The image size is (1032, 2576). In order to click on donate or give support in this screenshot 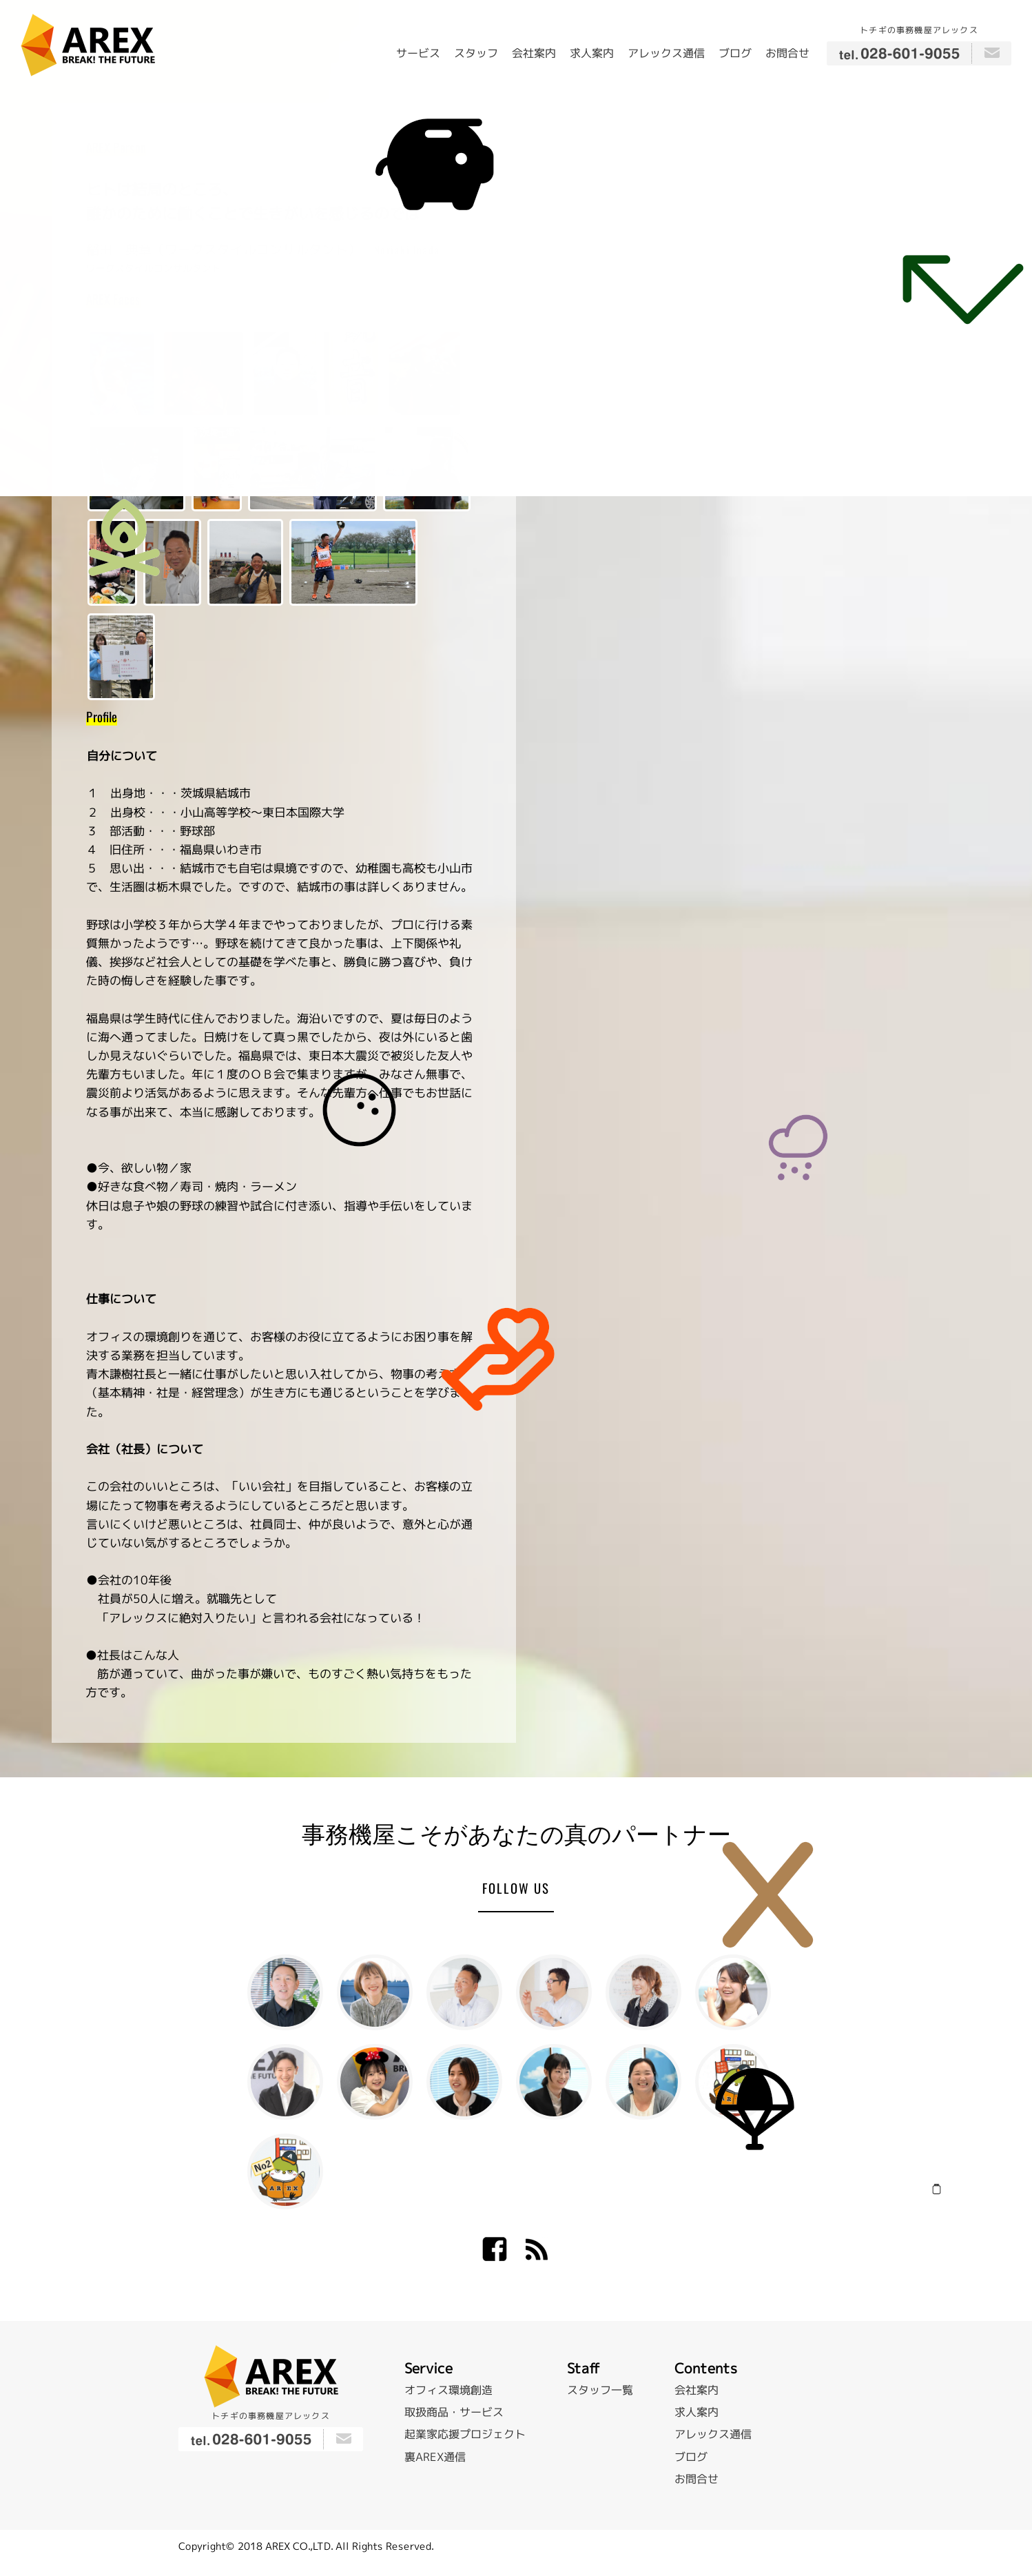, I will do `click(497, 1359)`.